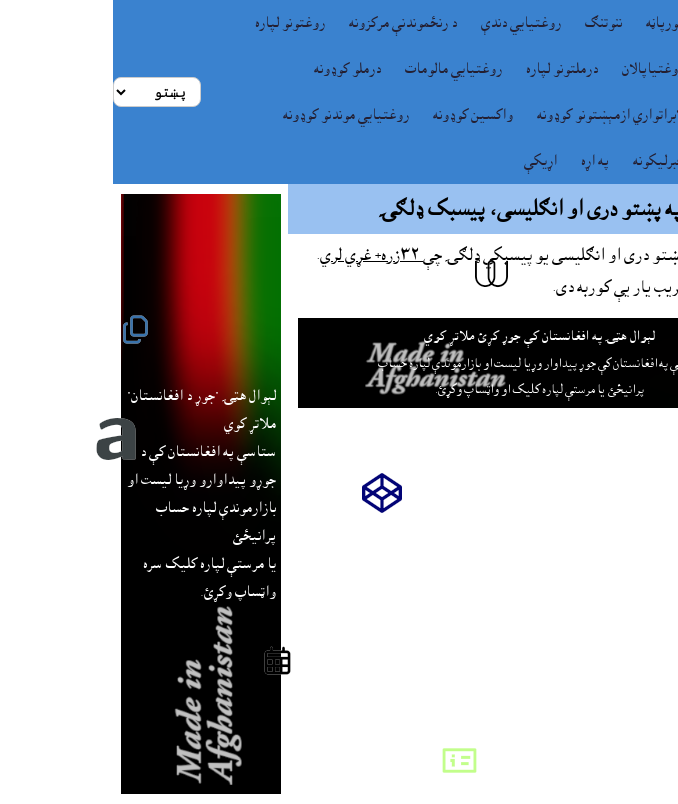  I want to click on codepen logo, so click(382, 493).